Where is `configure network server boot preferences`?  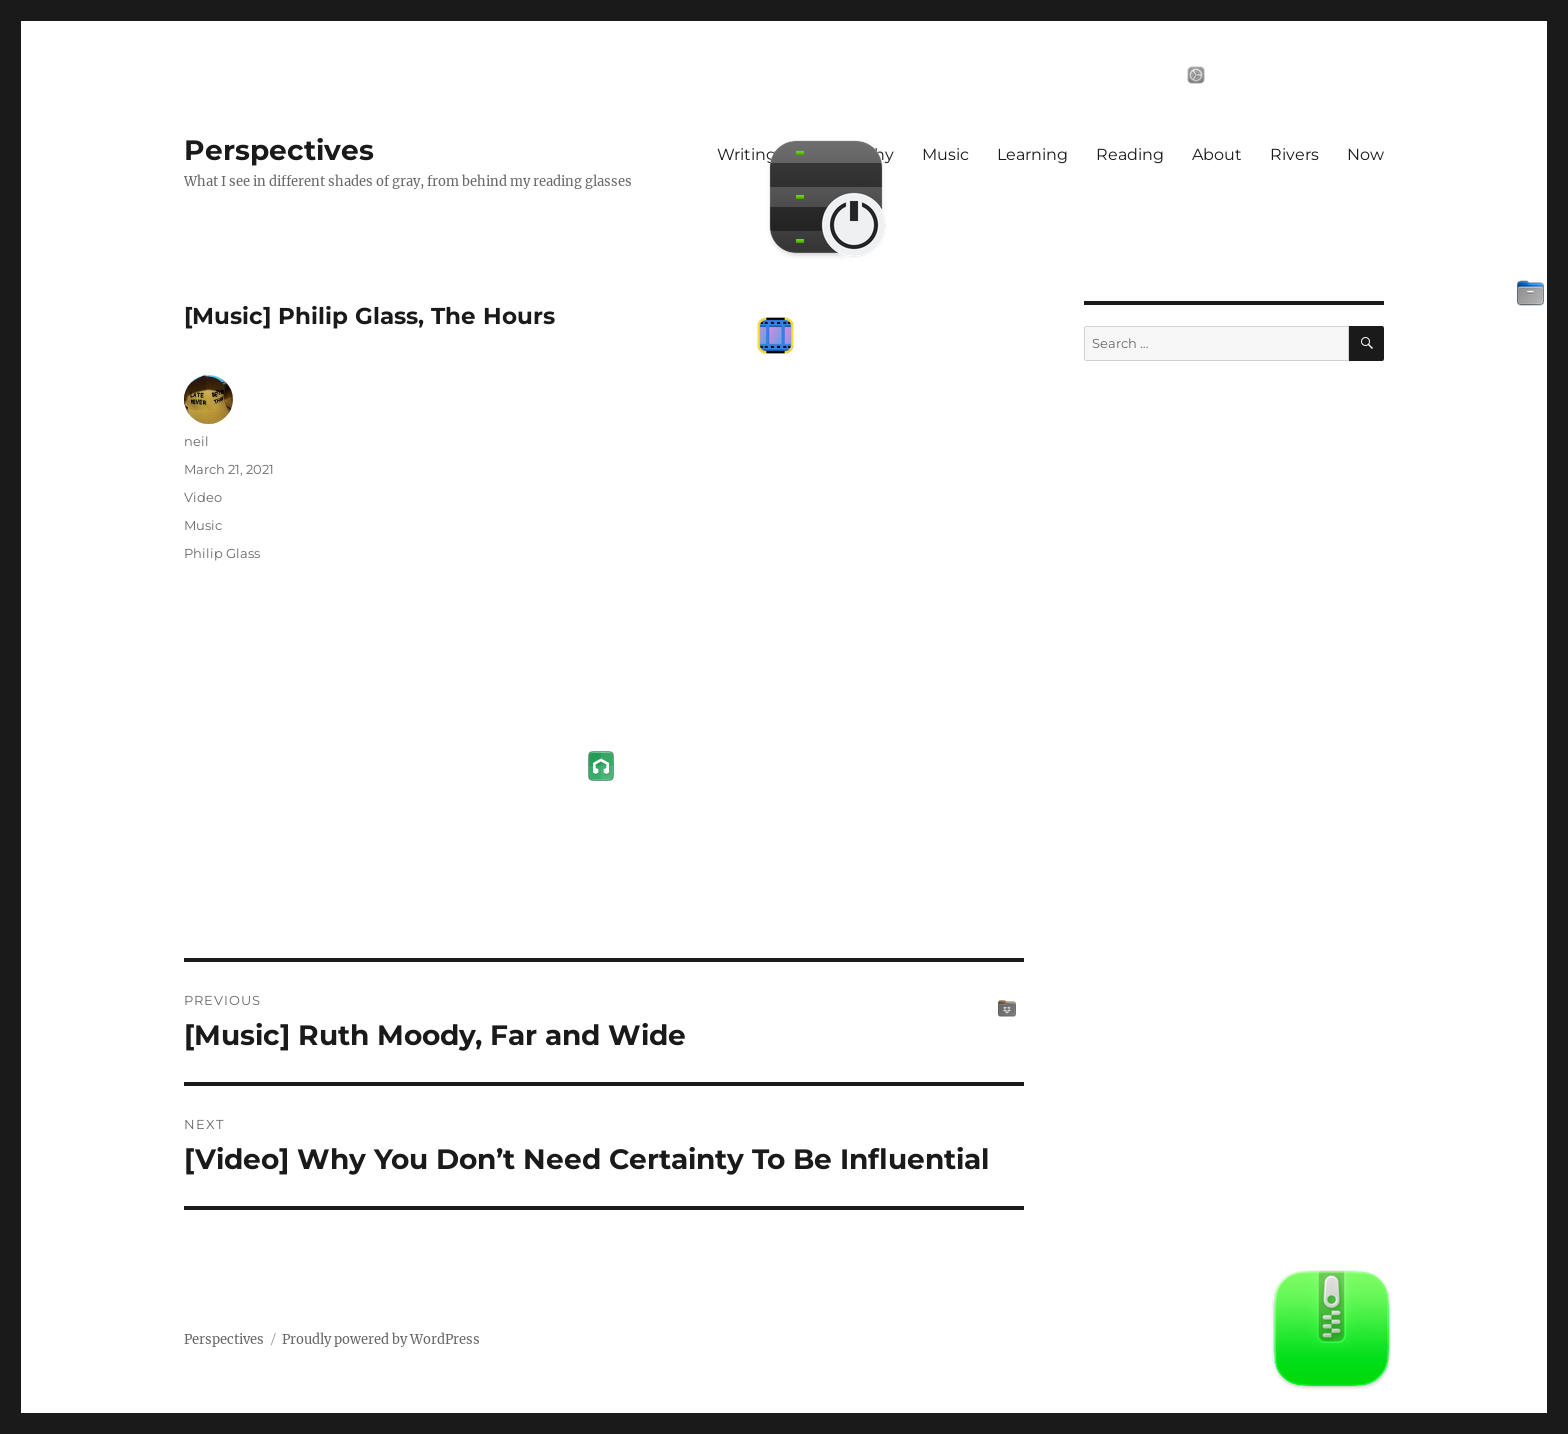
configure network server boot preferences is located at coordinates (826, 197).